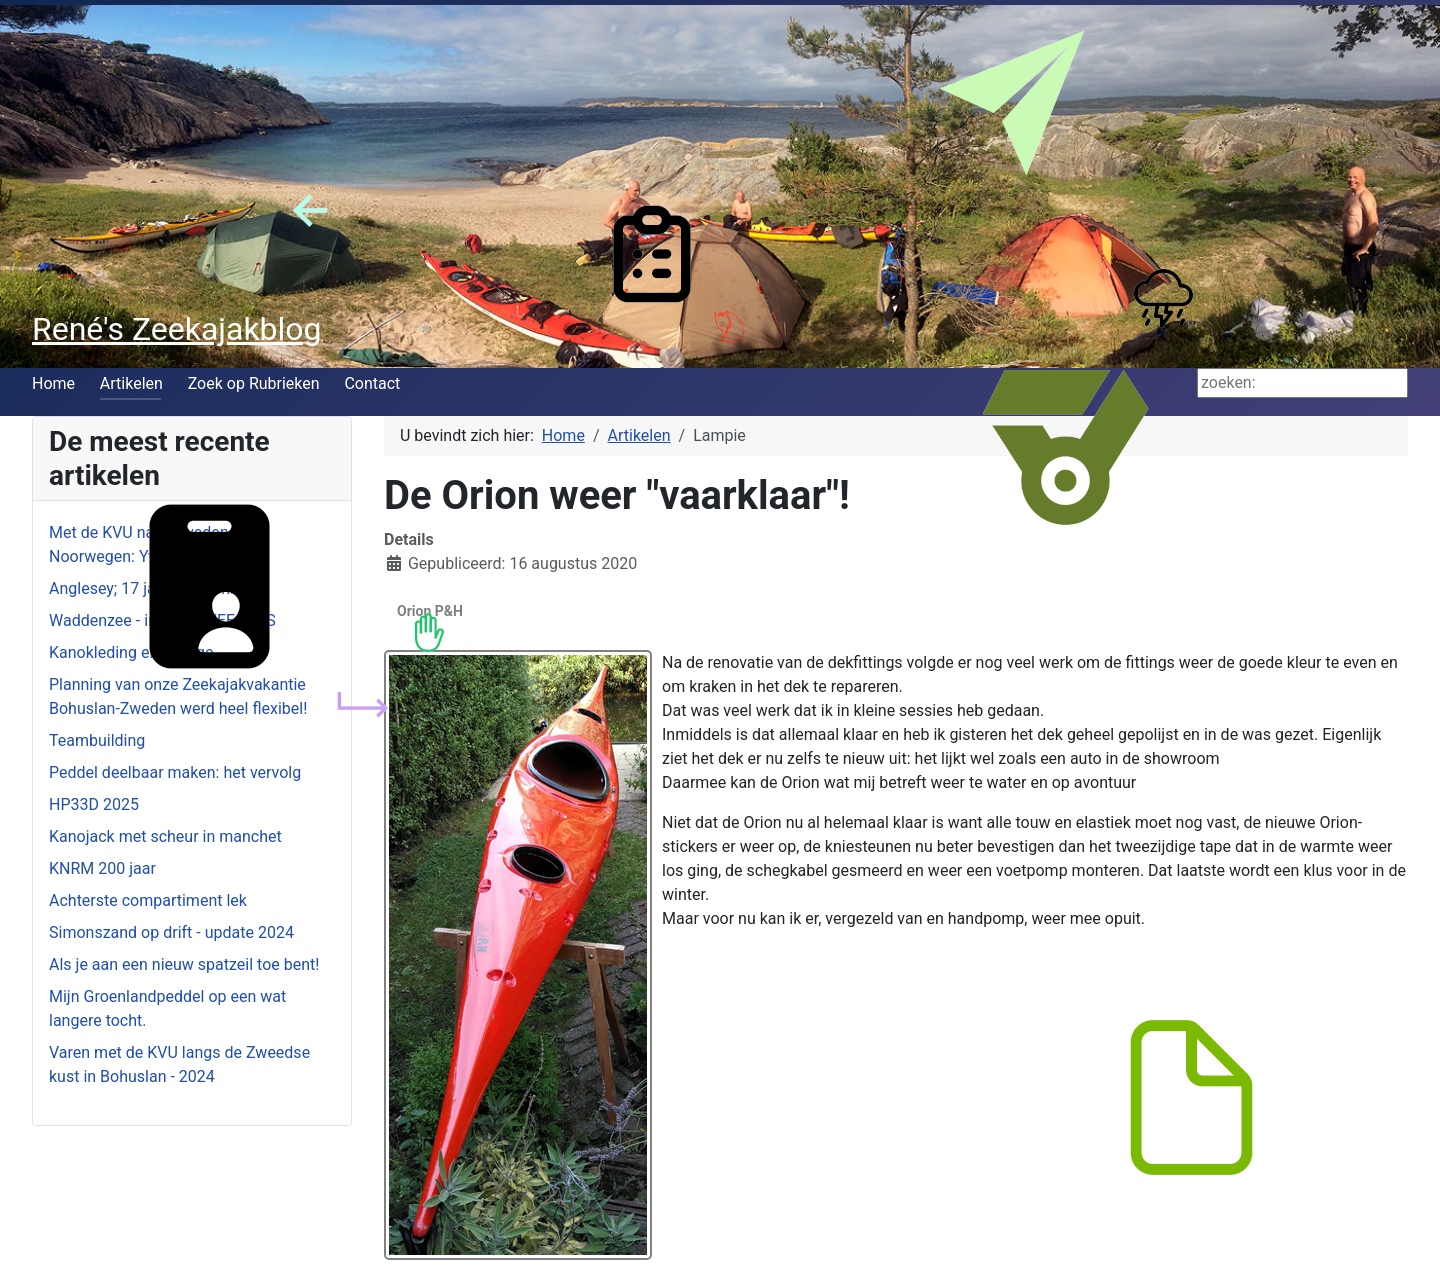 This screenshot has width=1440, height=1270. I want to click on stop or halt an action, so click(429, 632).